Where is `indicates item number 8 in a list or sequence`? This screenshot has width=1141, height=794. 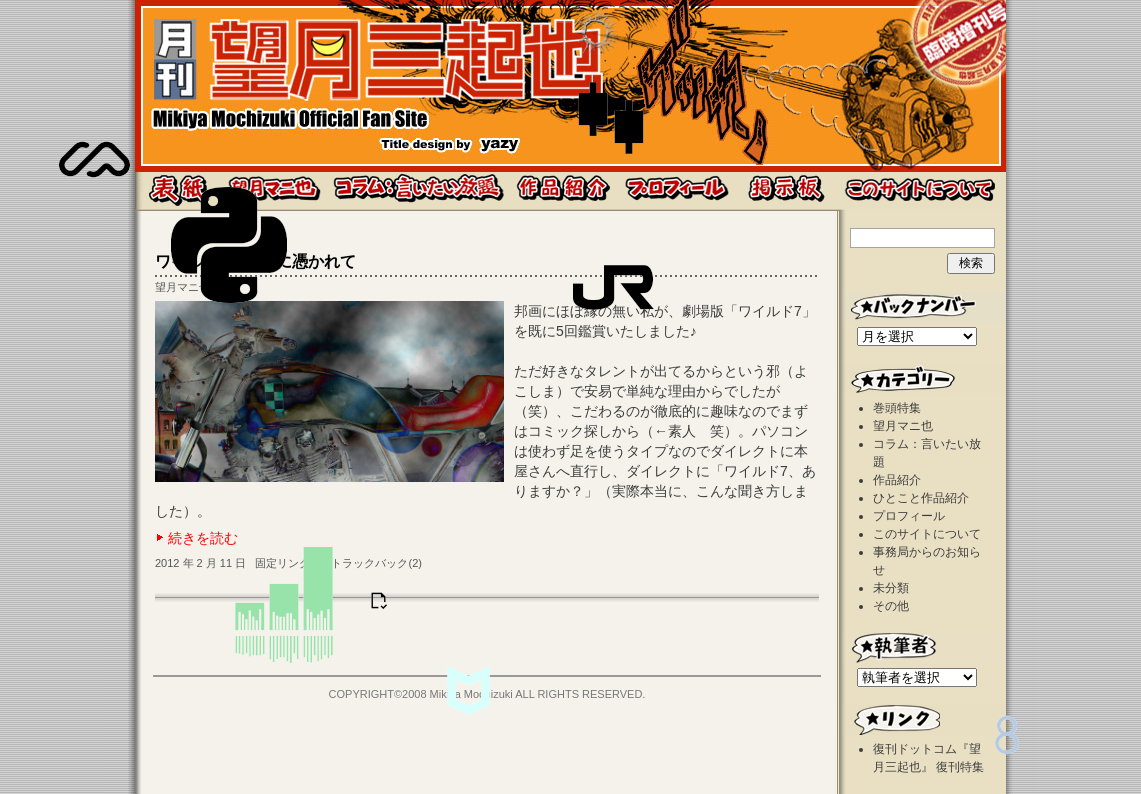
indicates item number 8 in a list or sequence is located at coordinates (1007, 735).